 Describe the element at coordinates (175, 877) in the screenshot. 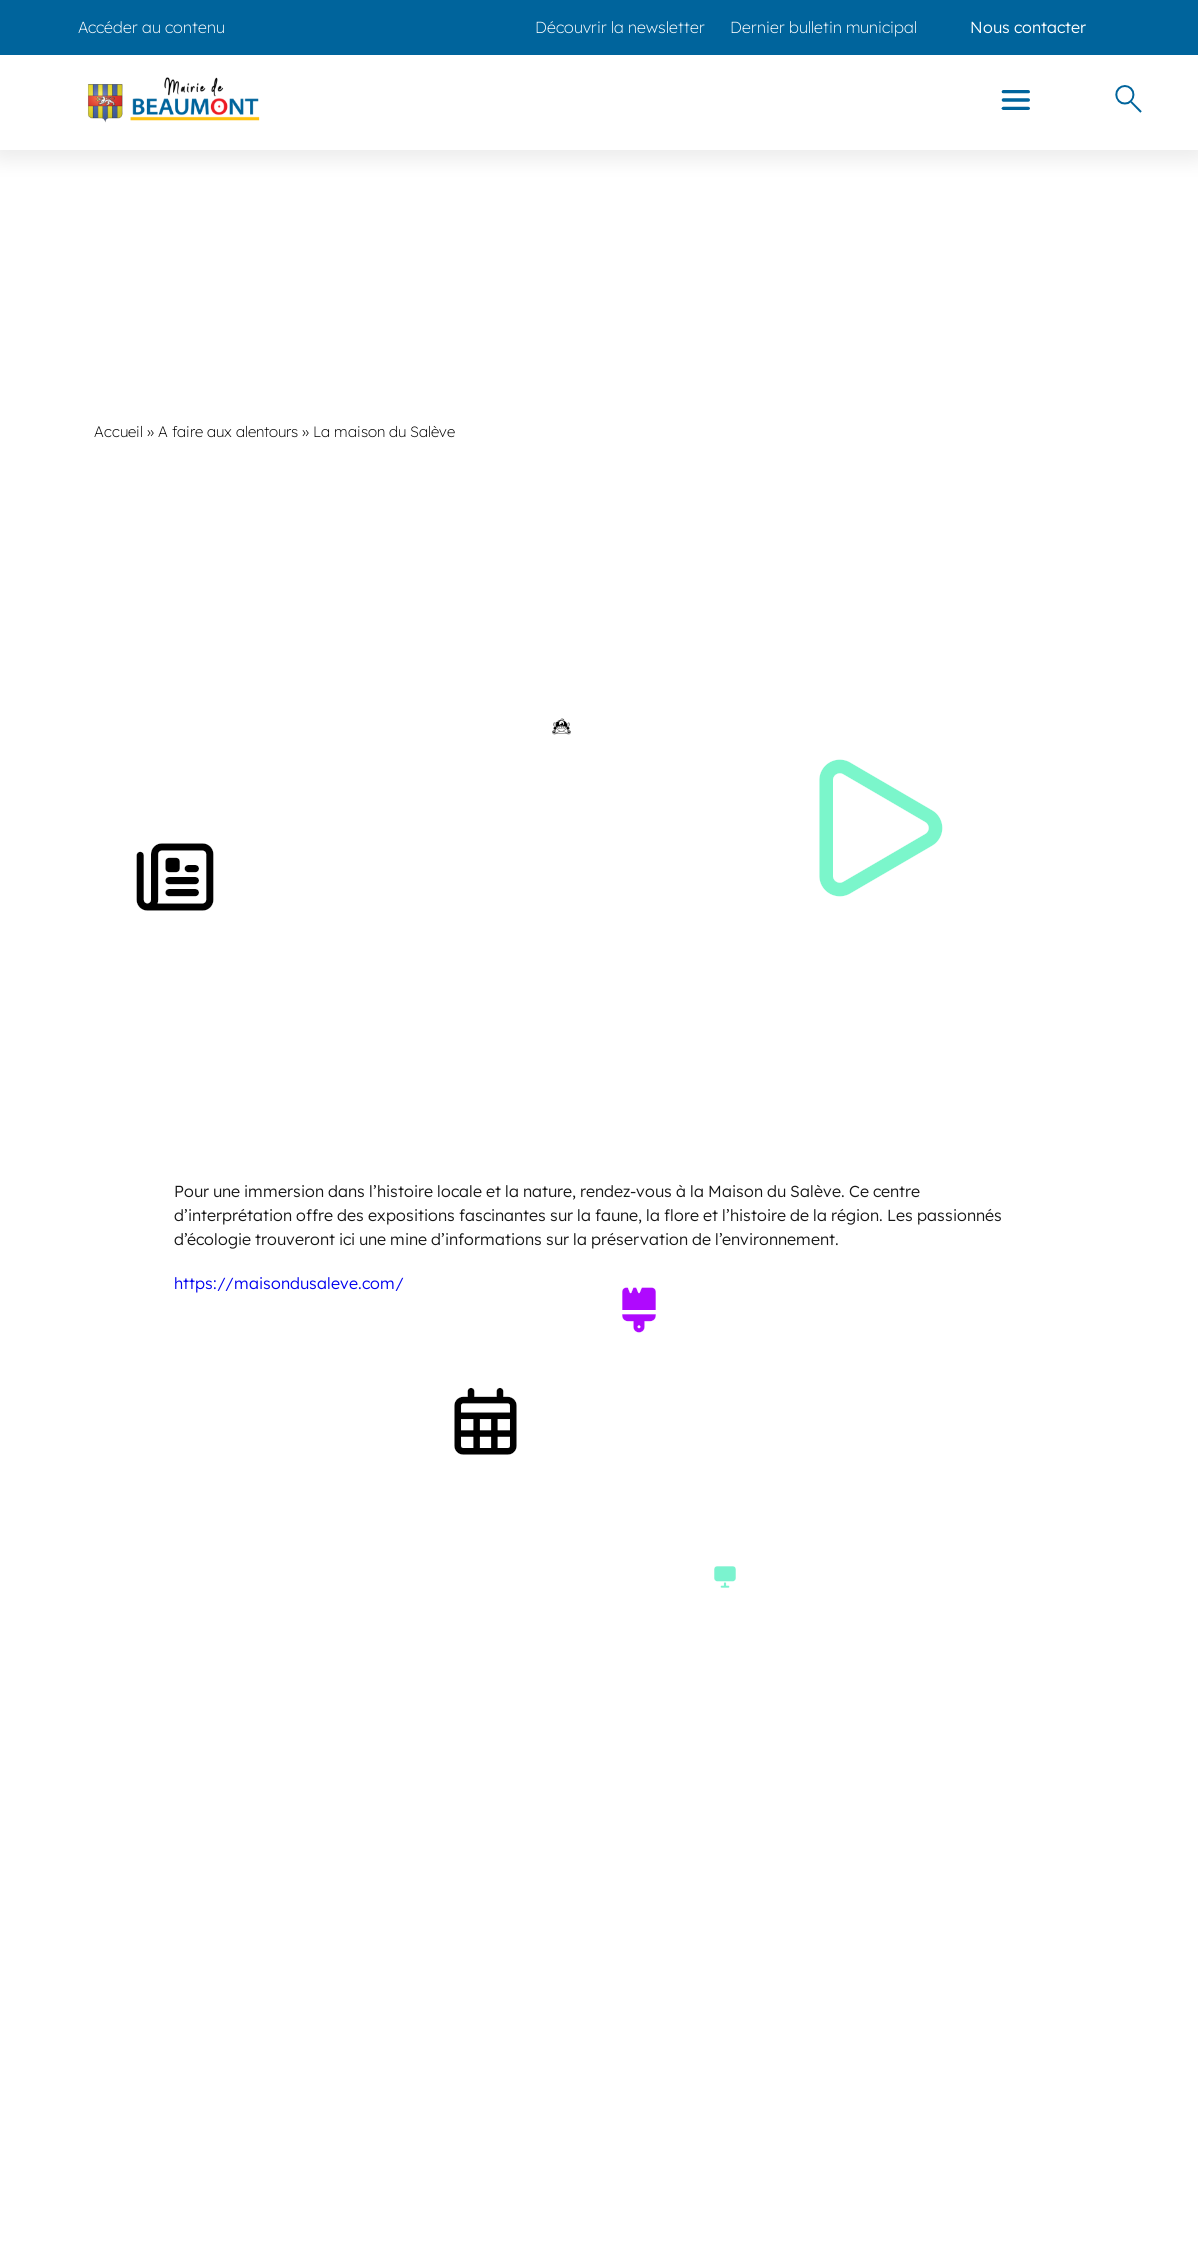

I see `view news or articles` at that location.